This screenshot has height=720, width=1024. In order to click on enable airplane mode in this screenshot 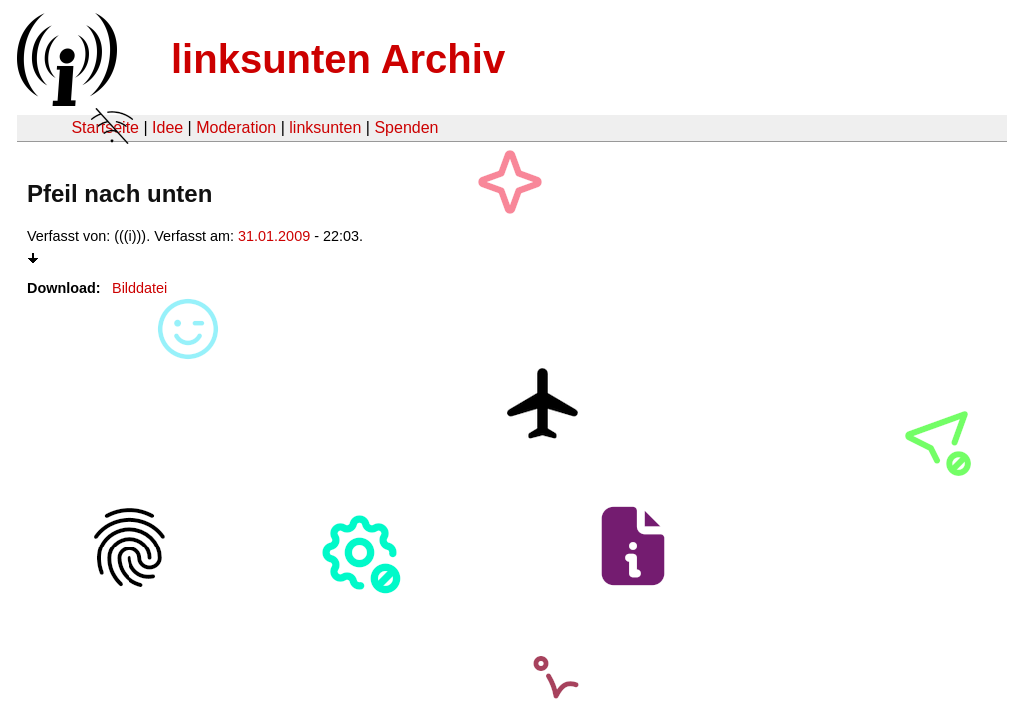, I will do `click(542, 403)`.